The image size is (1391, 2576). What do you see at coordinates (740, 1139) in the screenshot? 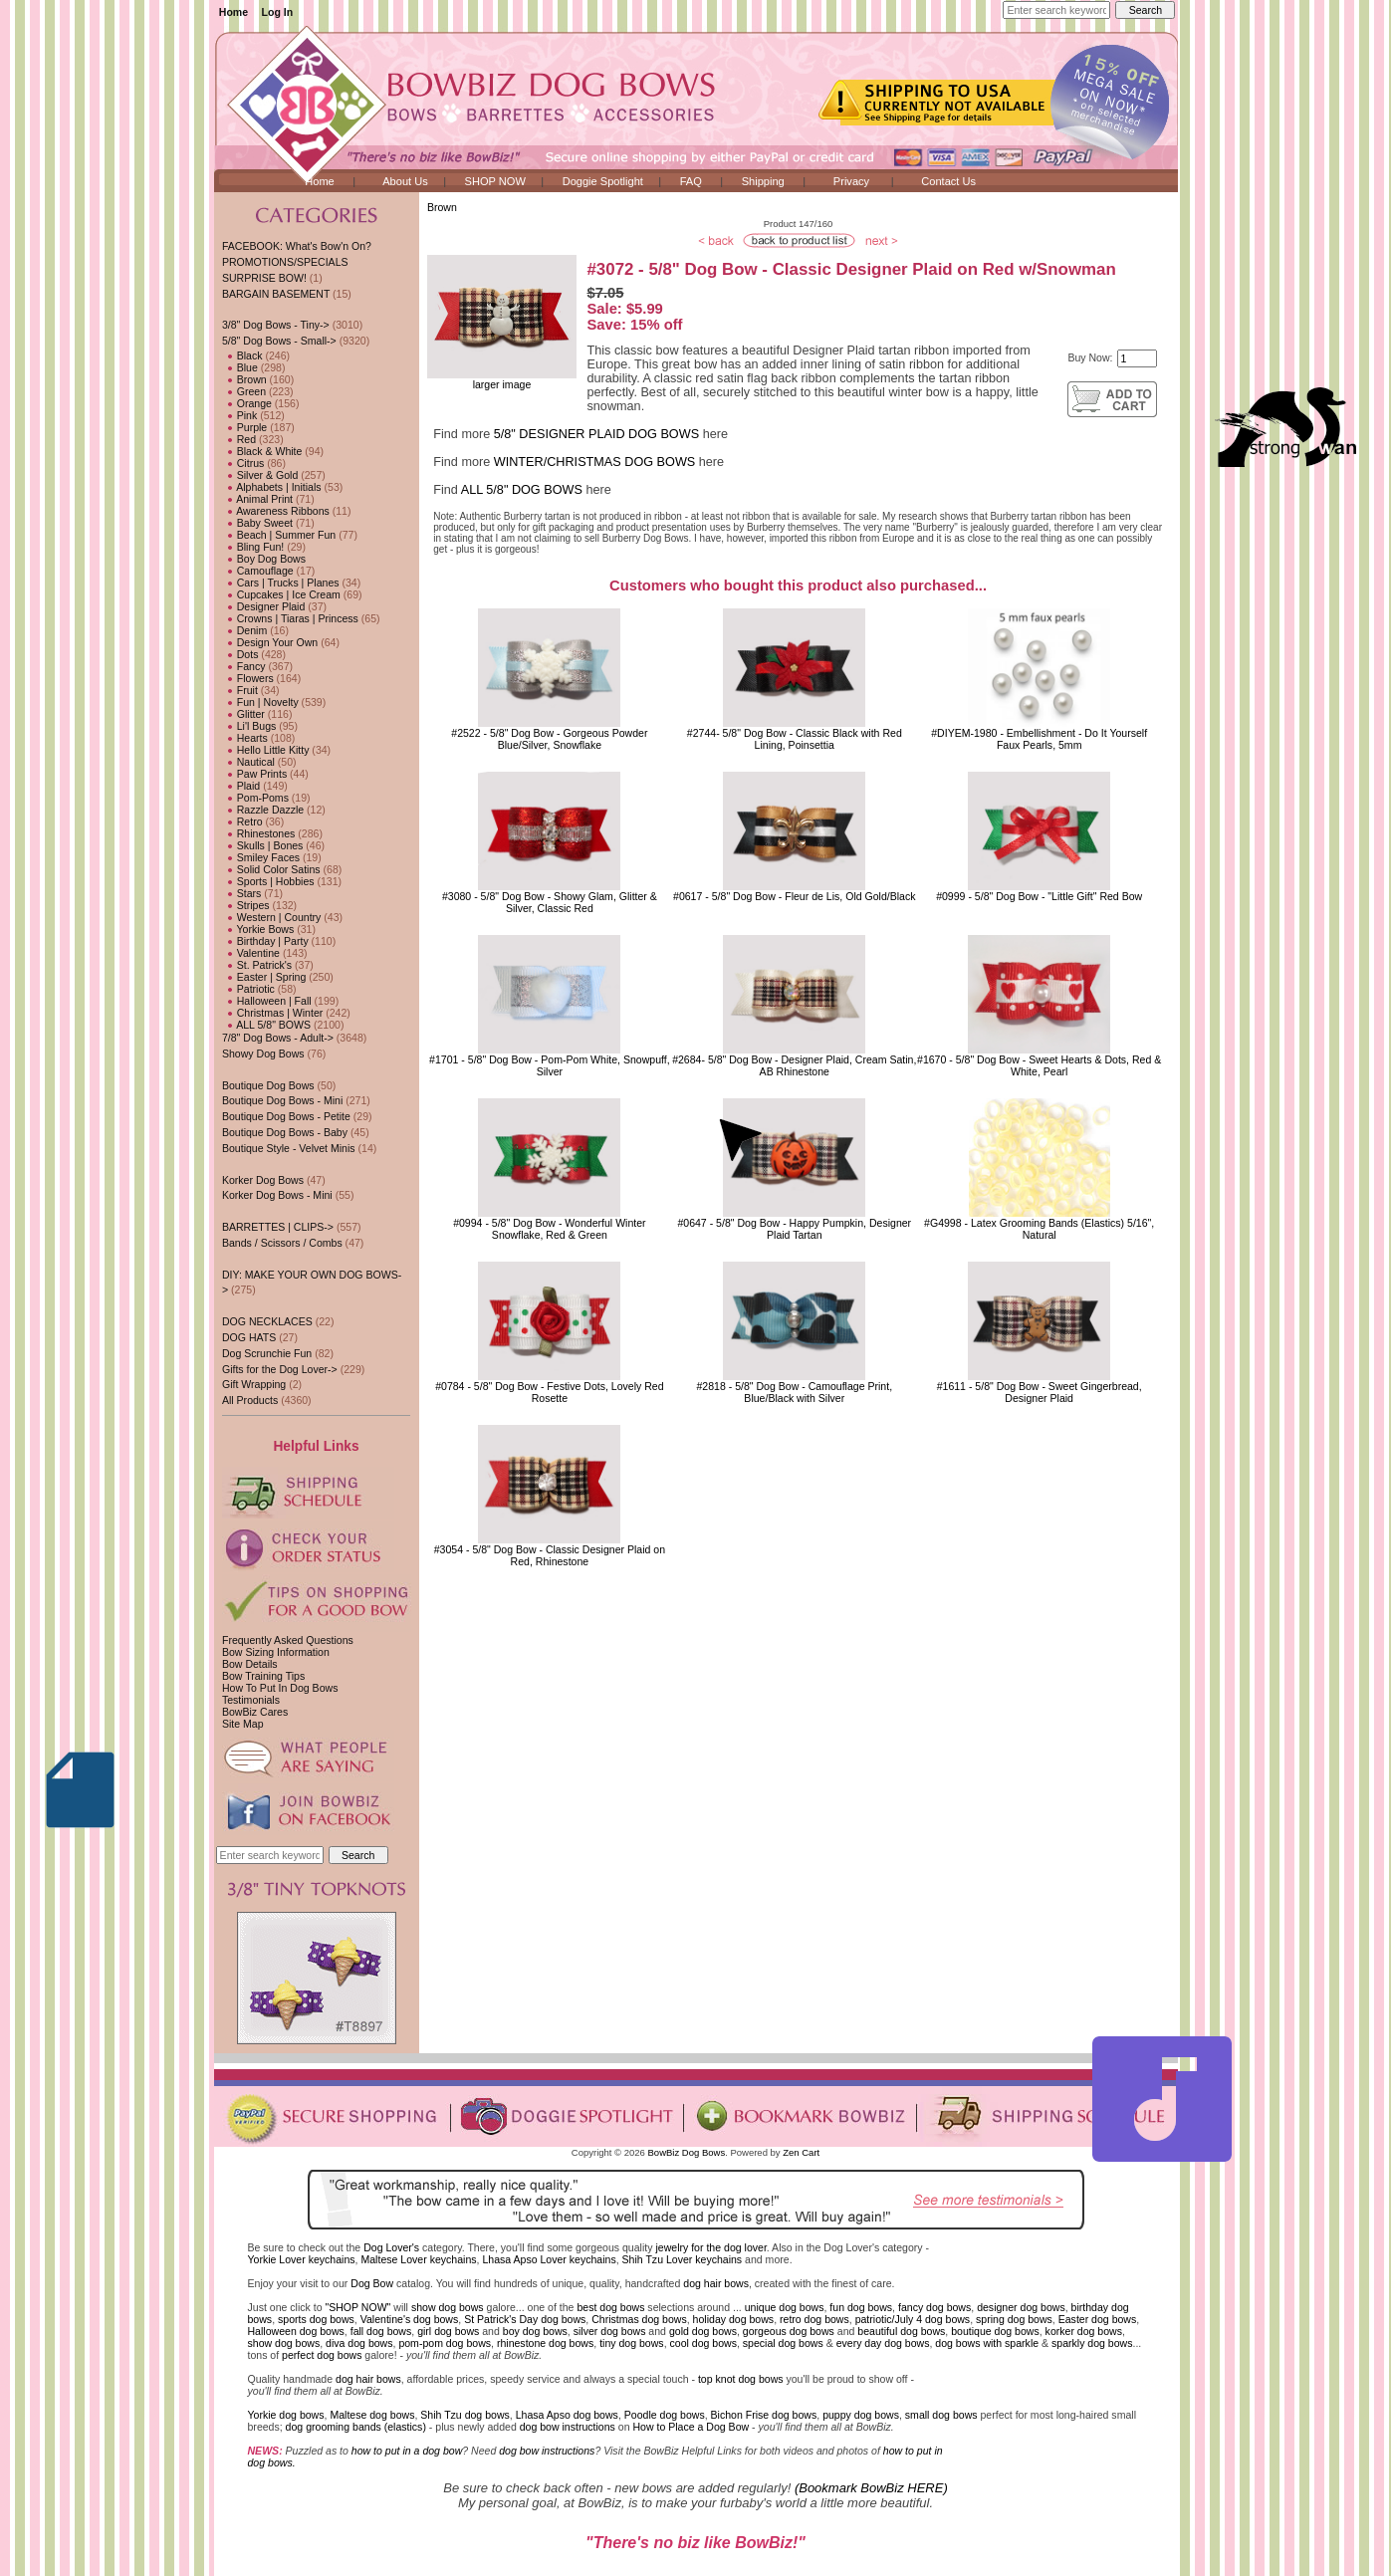
I see `start navigation to destination` at bounding box center [740, 1139].